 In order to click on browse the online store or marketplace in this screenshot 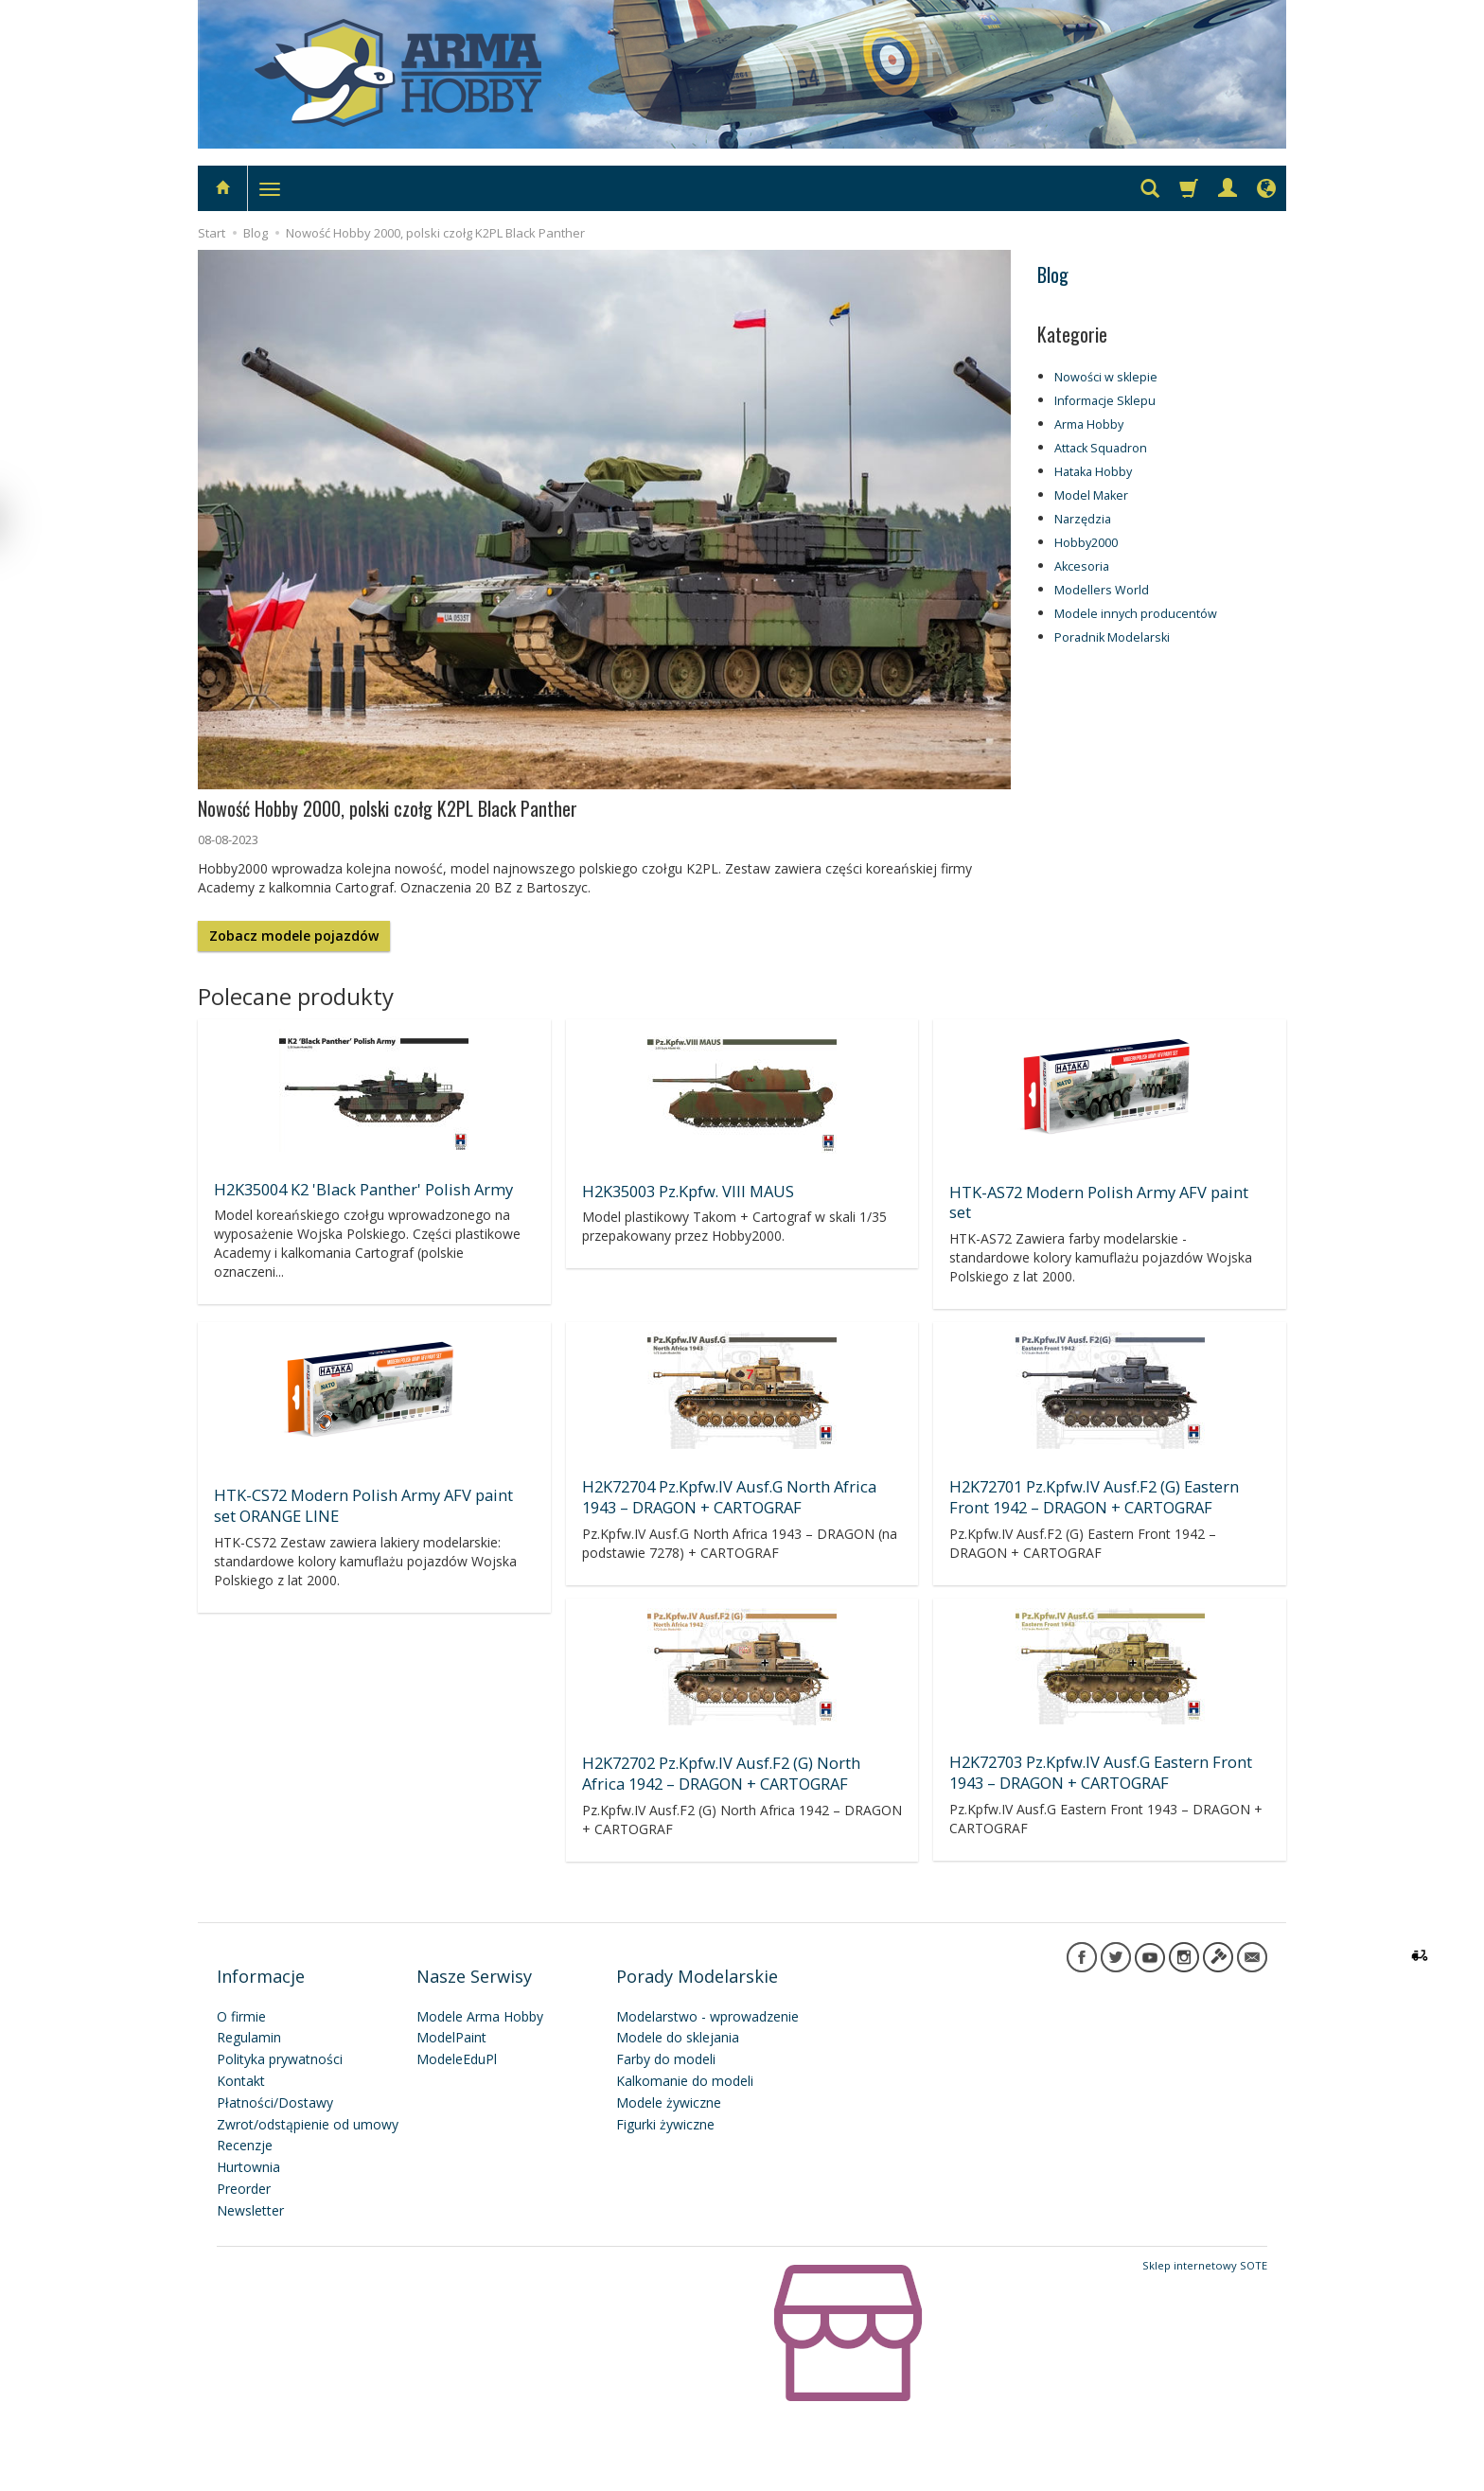, I will do `click(848, 2333)`.